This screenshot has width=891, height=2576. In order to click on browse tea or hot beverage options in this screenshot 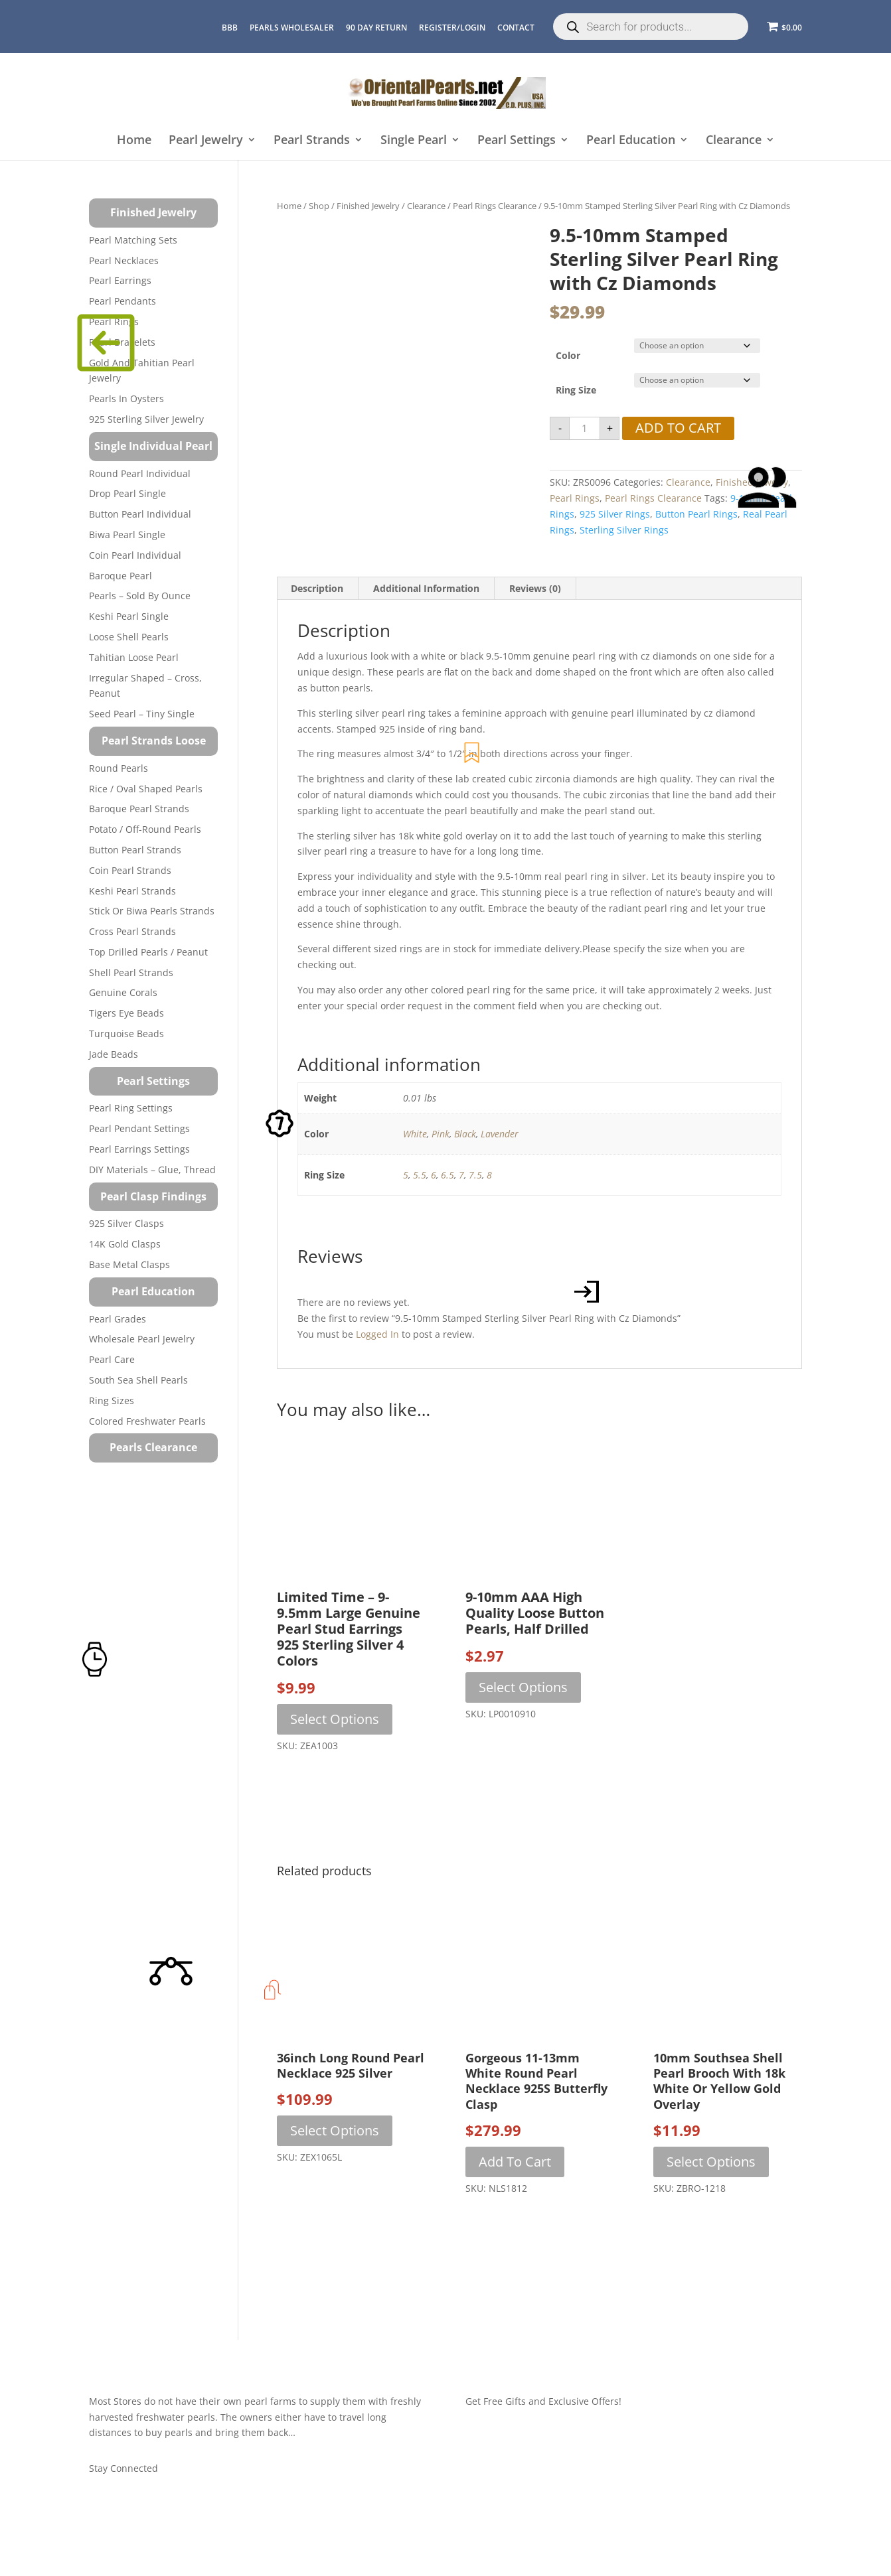, I will do `click(272, 1990)`.